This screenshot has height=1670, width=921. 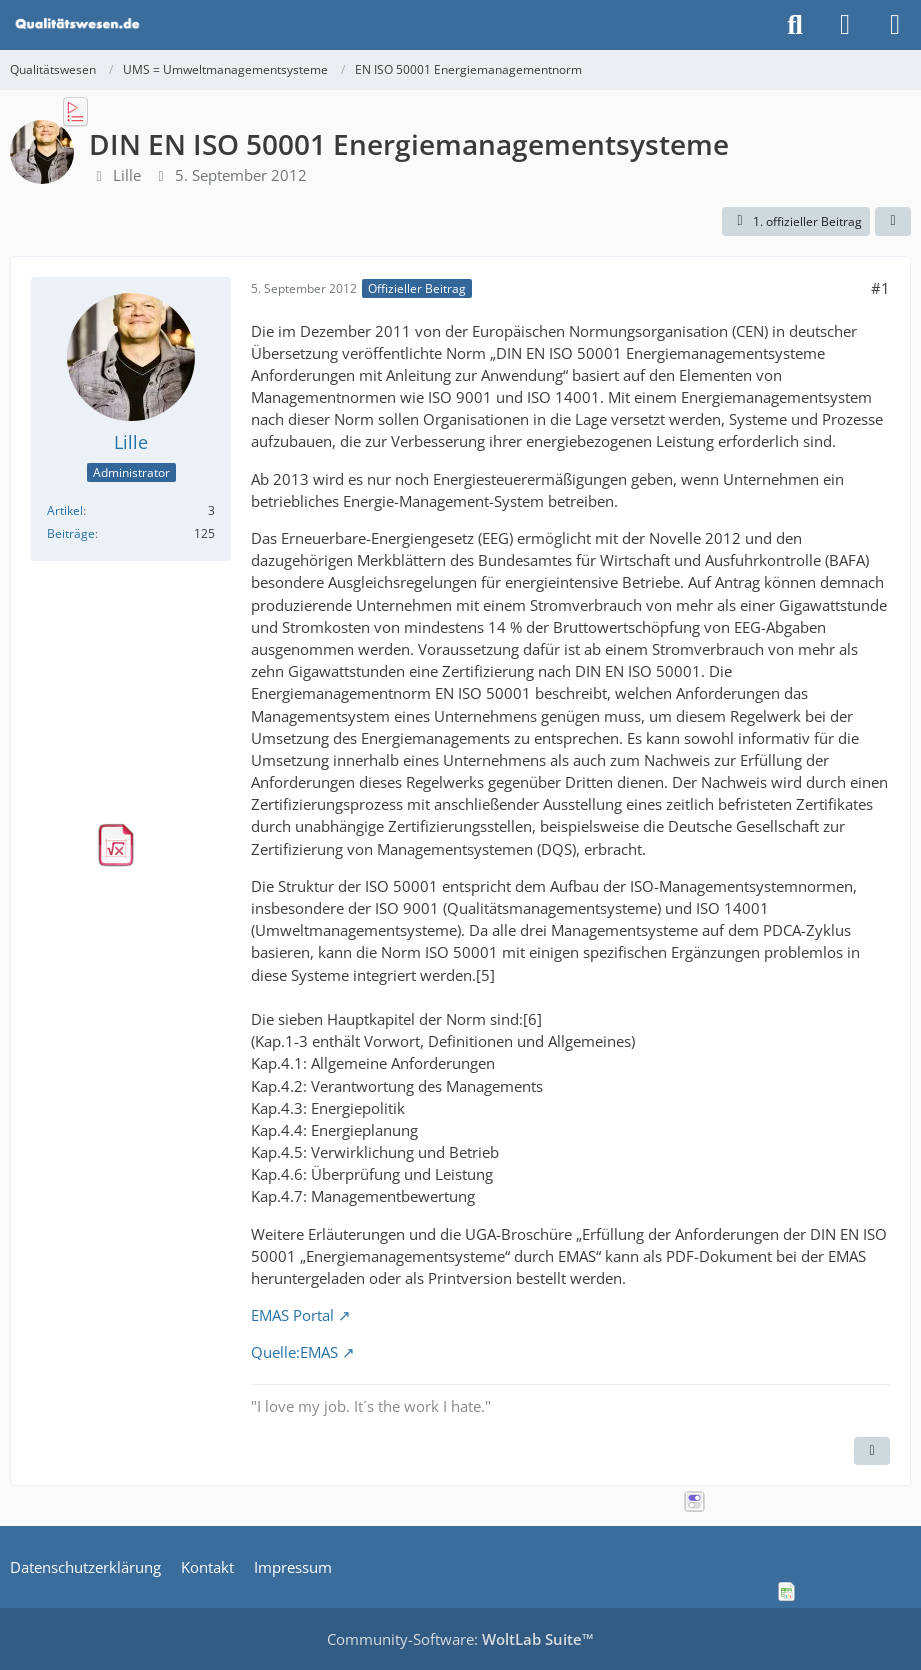 I want to click on open unity tweak tool settings, so click(x=694, y=1501).